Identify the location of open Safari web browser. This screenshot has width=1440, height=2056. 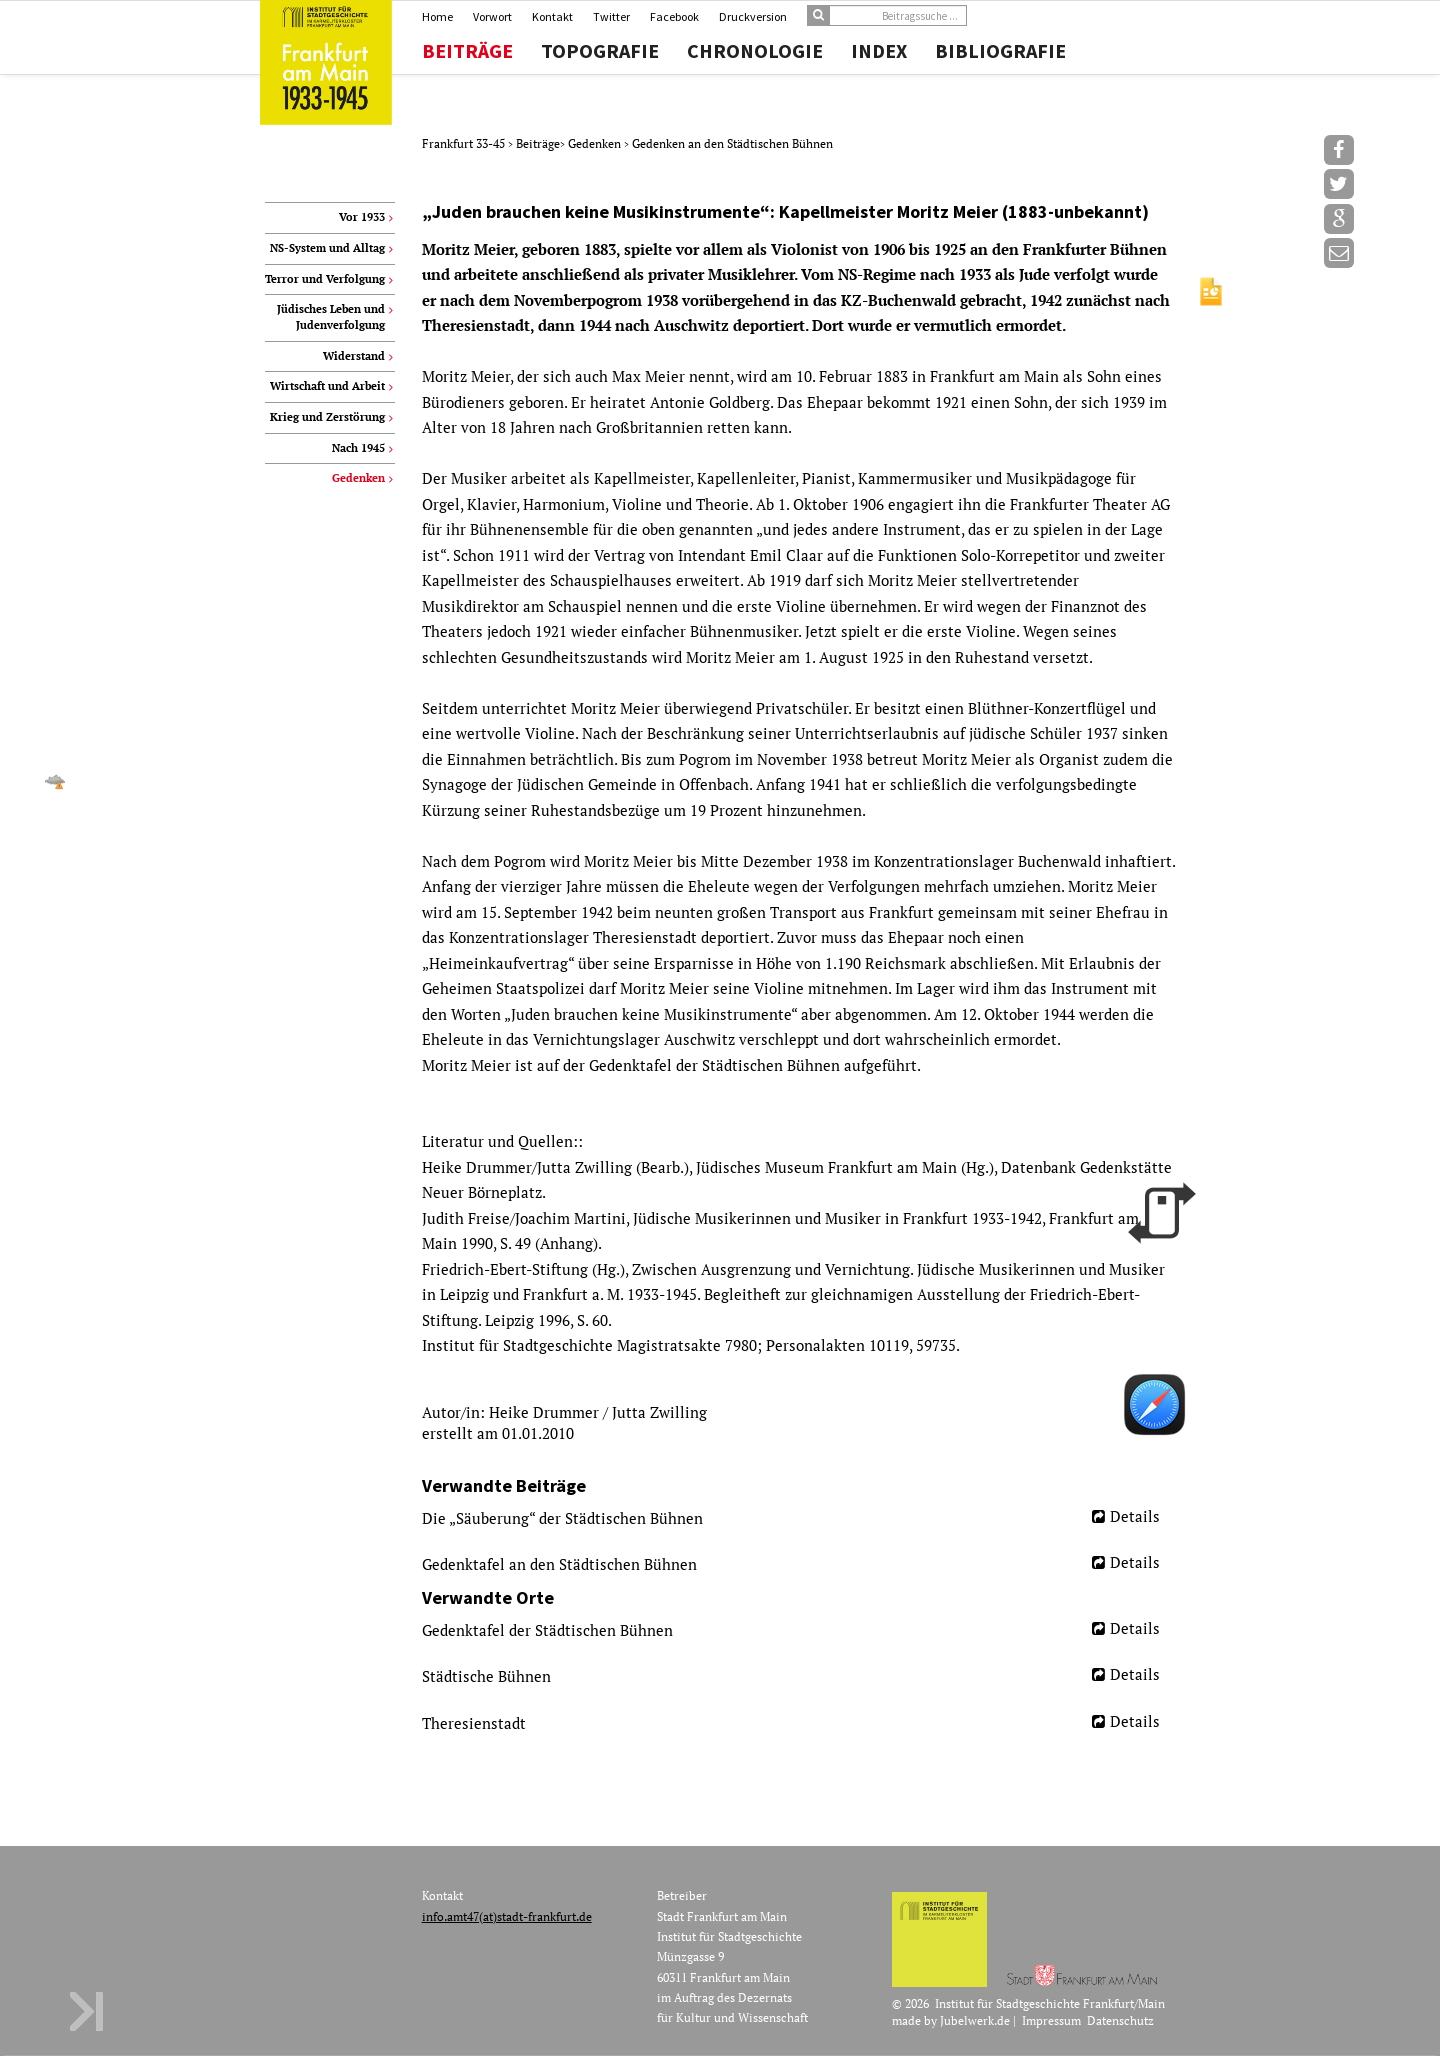
(1154, 1404).